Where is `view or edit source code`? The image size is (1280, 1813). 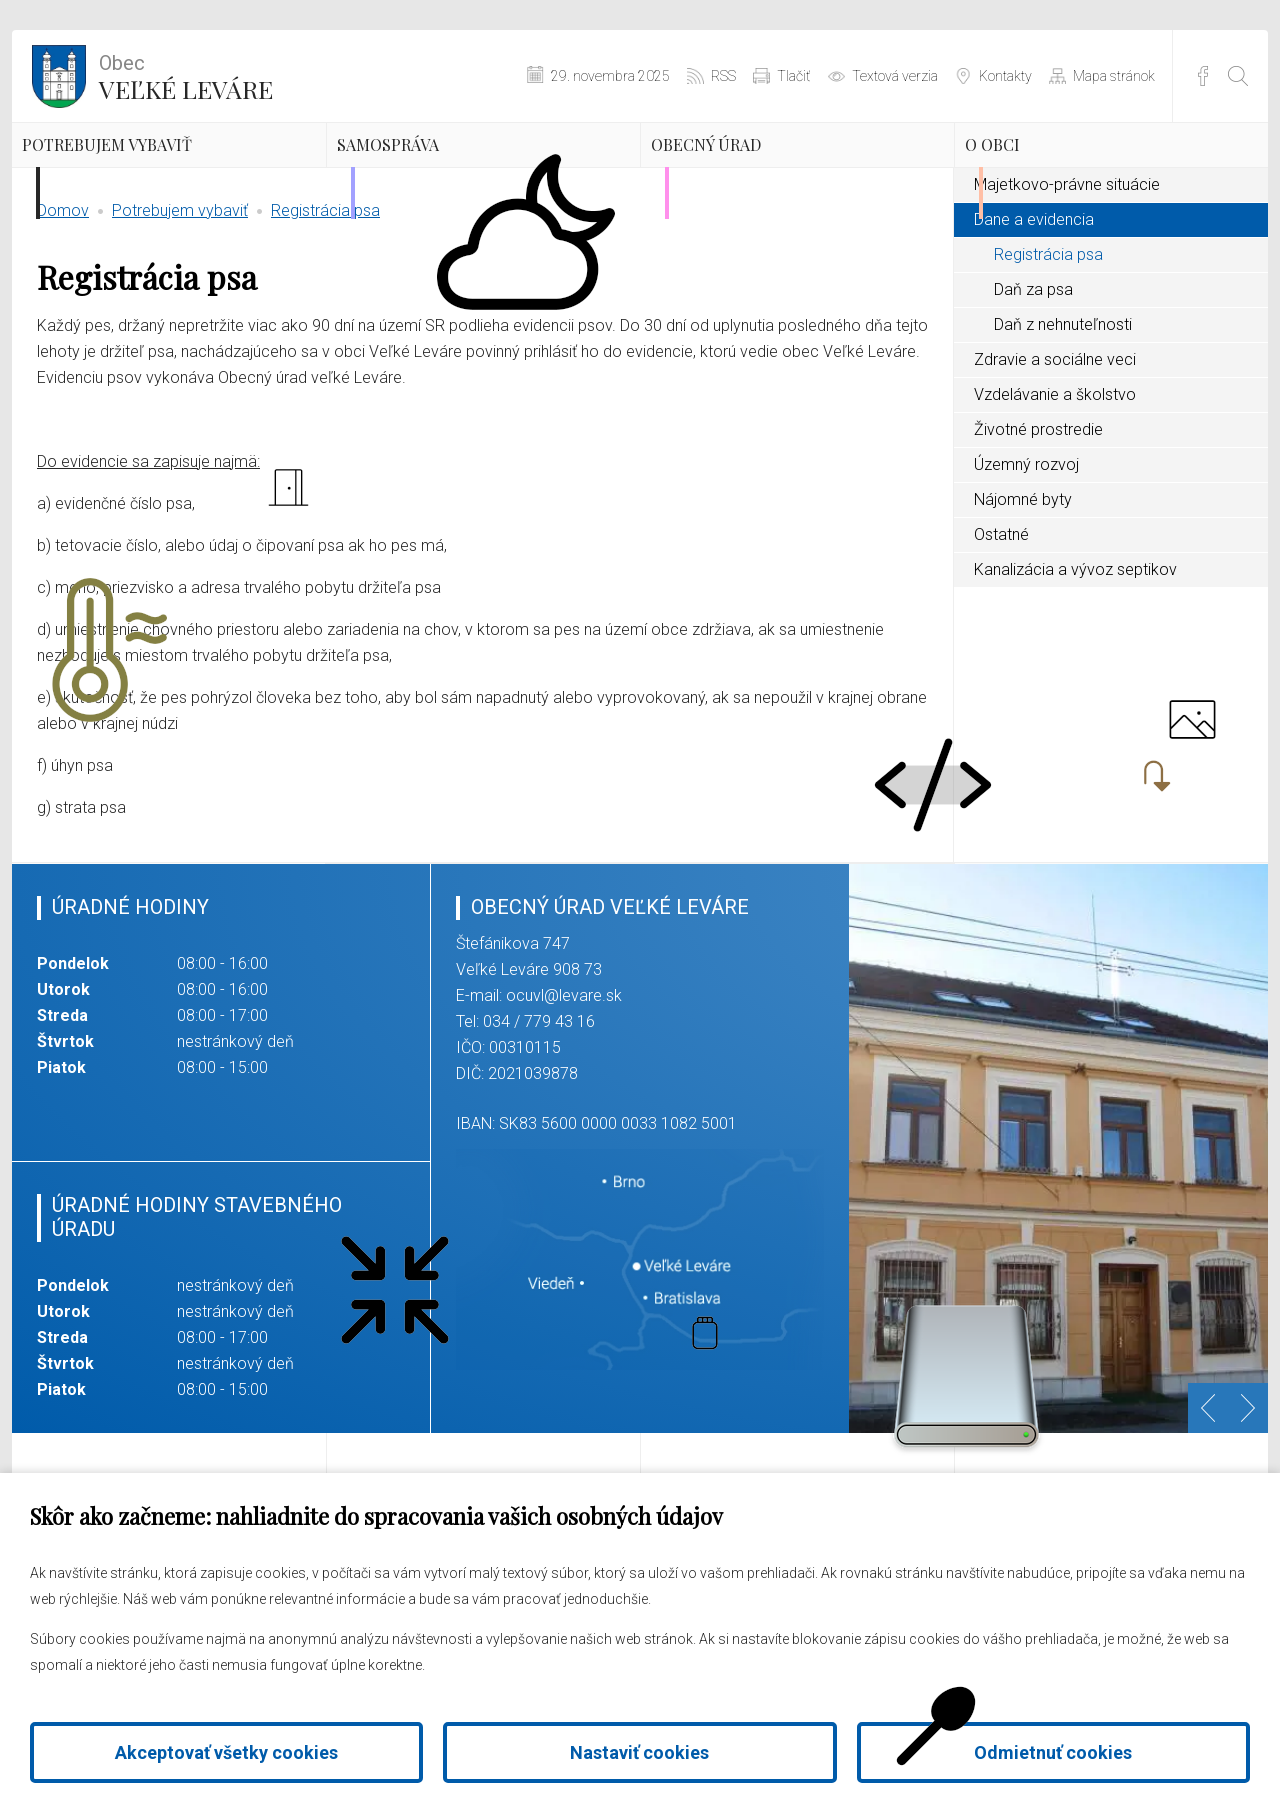 view or edit source code is located at coordinates (933, 785).